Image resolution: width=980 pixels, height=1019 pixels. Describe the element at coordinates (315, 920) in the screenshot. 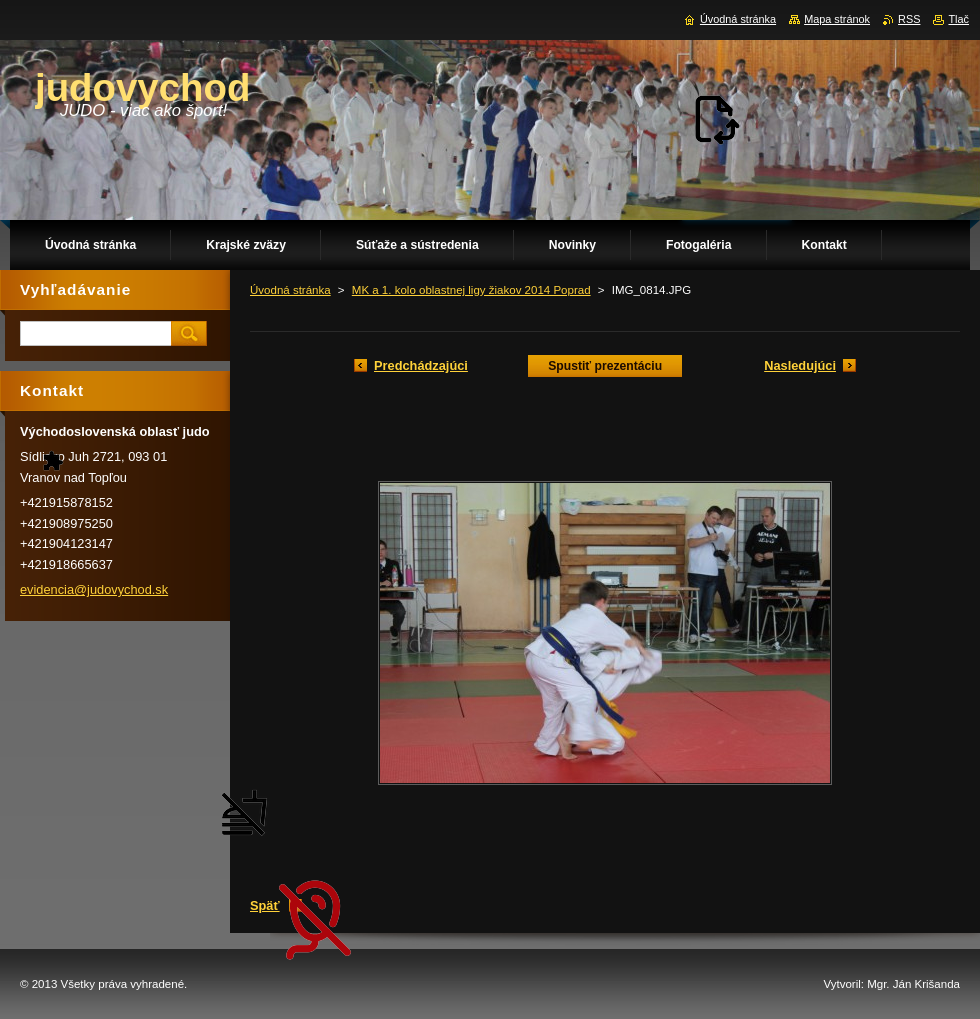

I see `disable party or celebration mode` at that location.